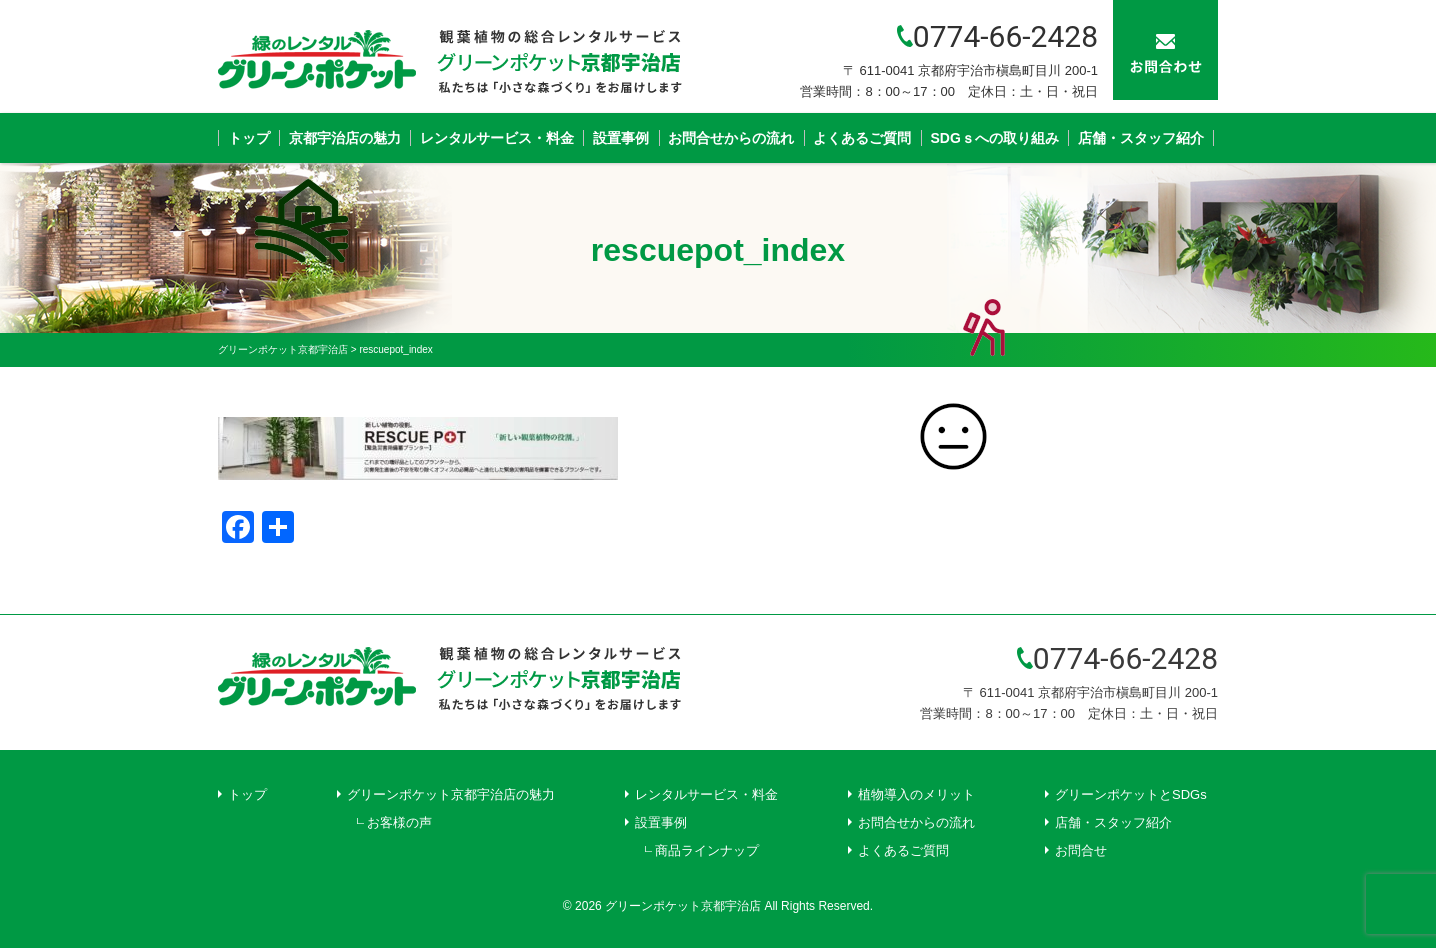 The height and width of the screenshot is (948, 1436). I want to click on access hiking trails or outdoor activities, so click(986, 327).